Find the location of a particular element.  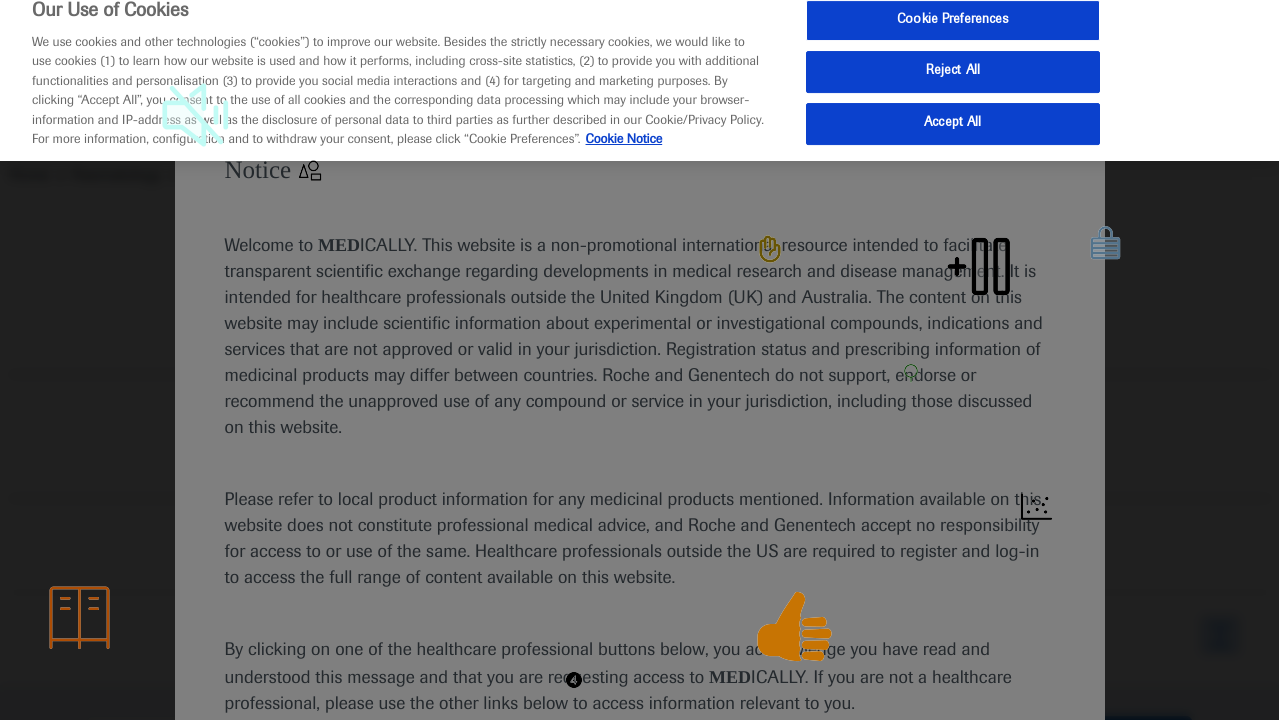

select neuter or non-binary gender option is located at coordinates (911, 373).